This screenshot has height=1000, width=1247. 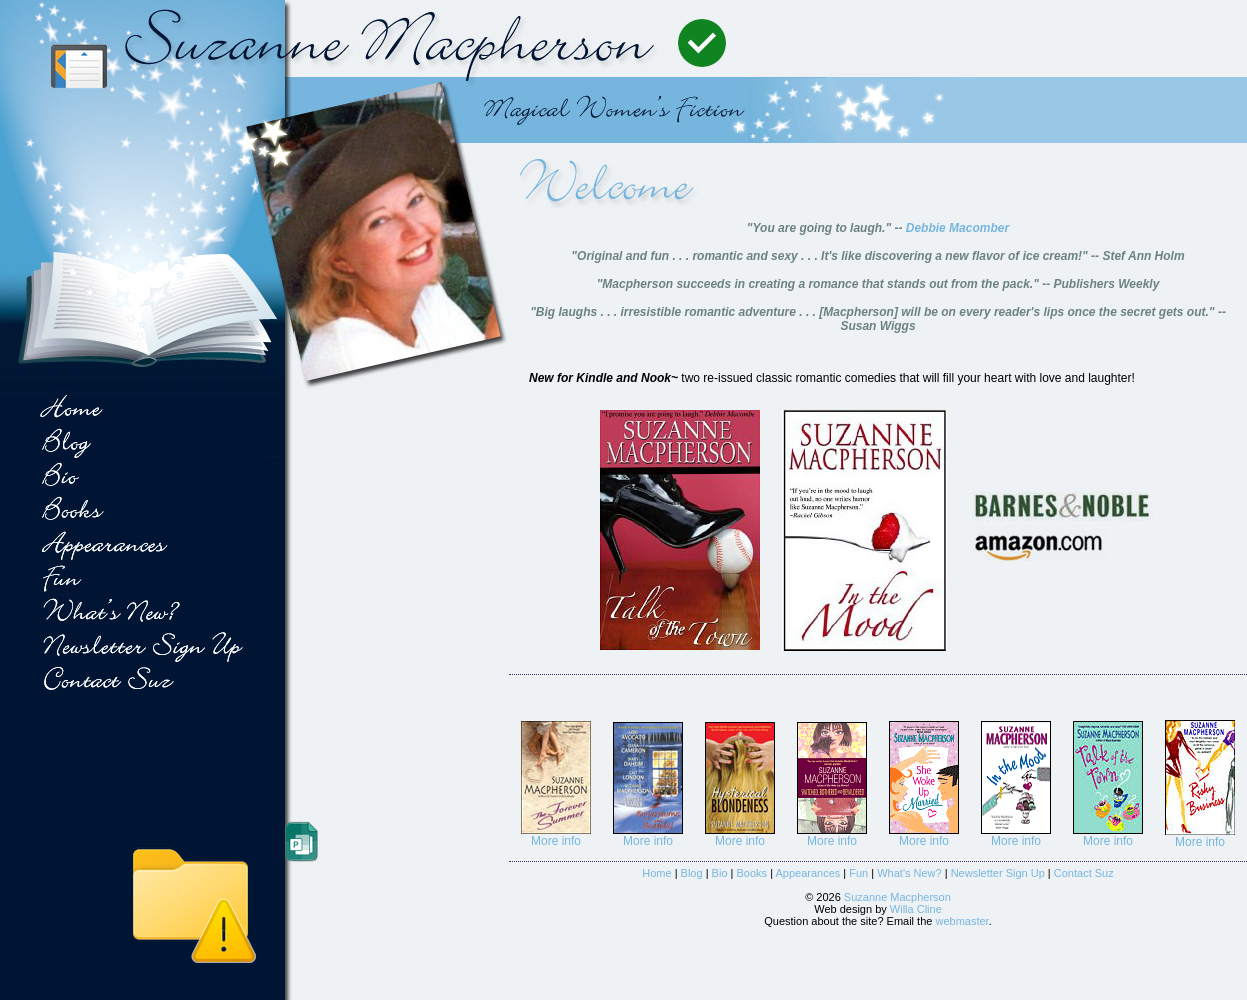 What do you see at coordinates (79, 67) in the screenshot?
I see `open task manager or running applications` at bounding box center [79, 67].